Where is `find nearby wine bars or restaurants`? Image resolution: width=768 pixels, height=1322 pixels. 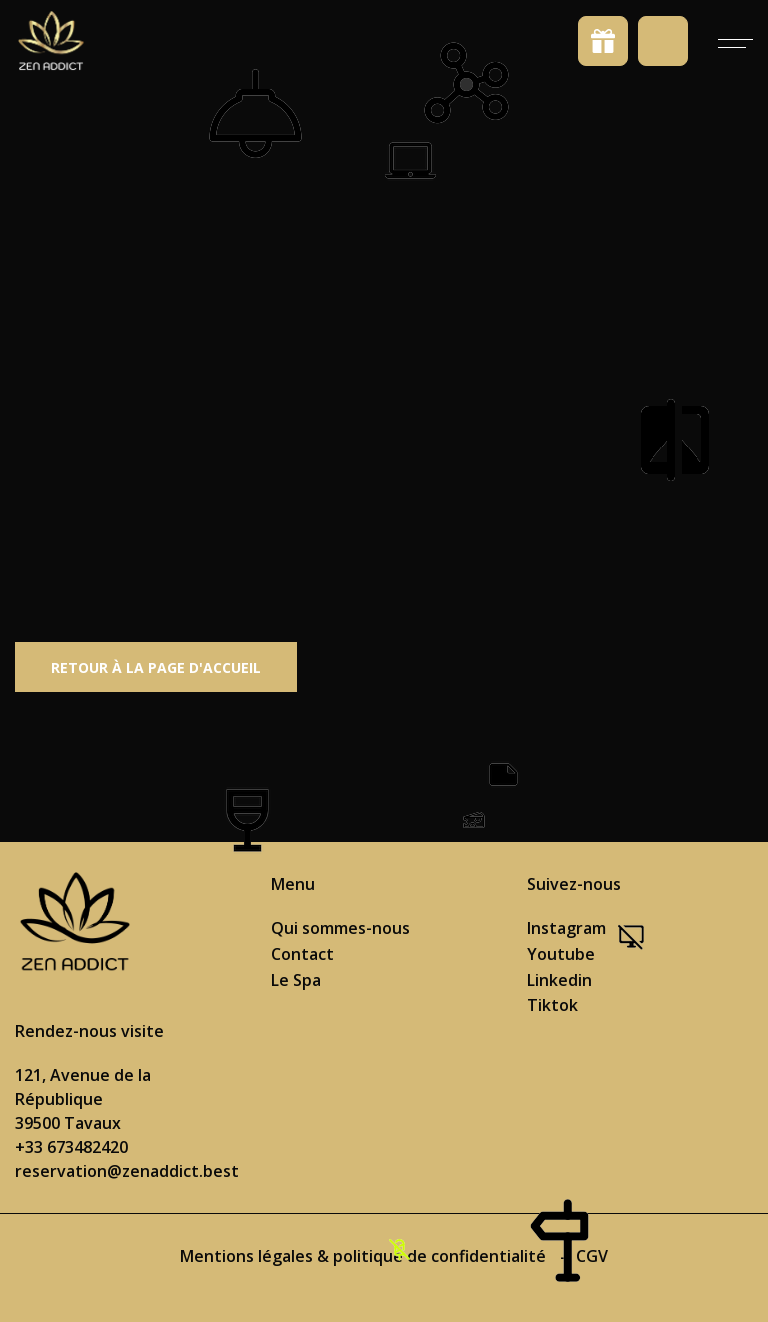 find nearby wine bars or restaurants is located at coordinates (247, 820).